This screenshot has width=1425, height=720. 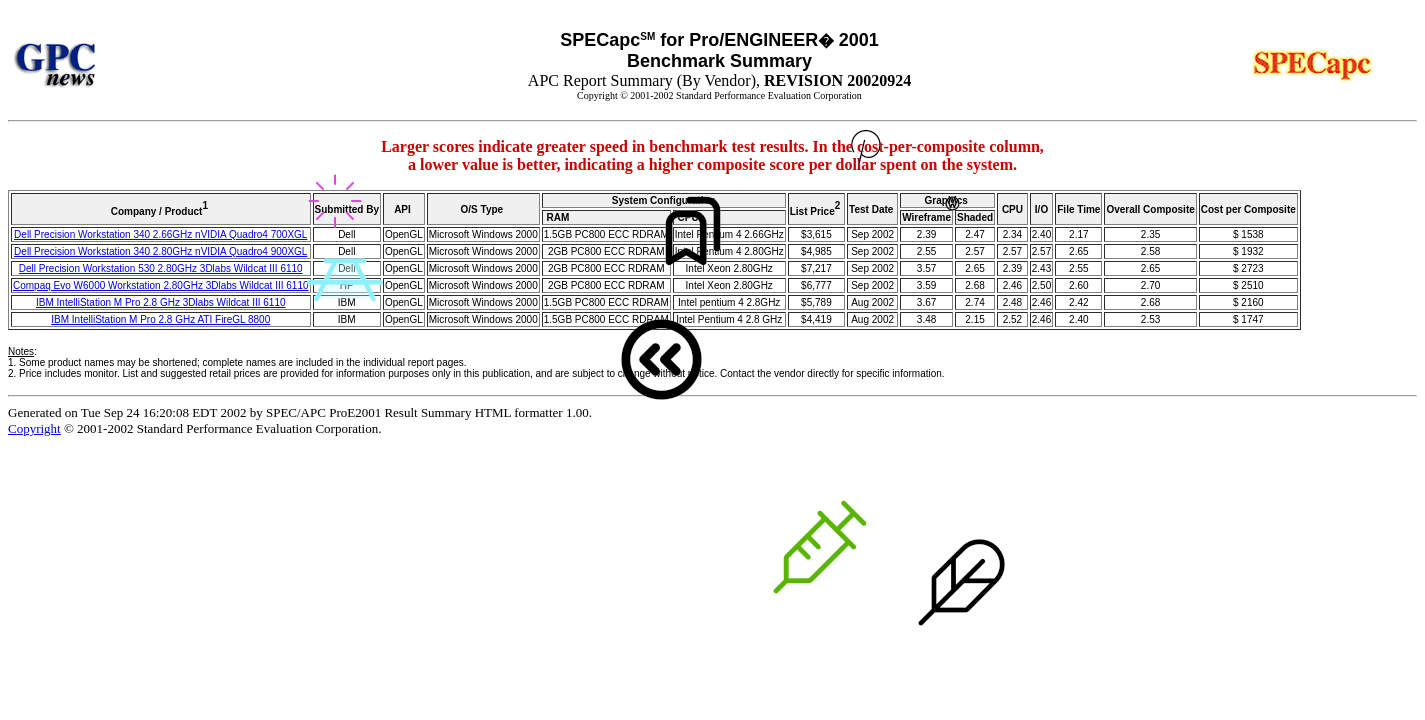 I want to click on compose a new message or note, so click(x=960, y=584).